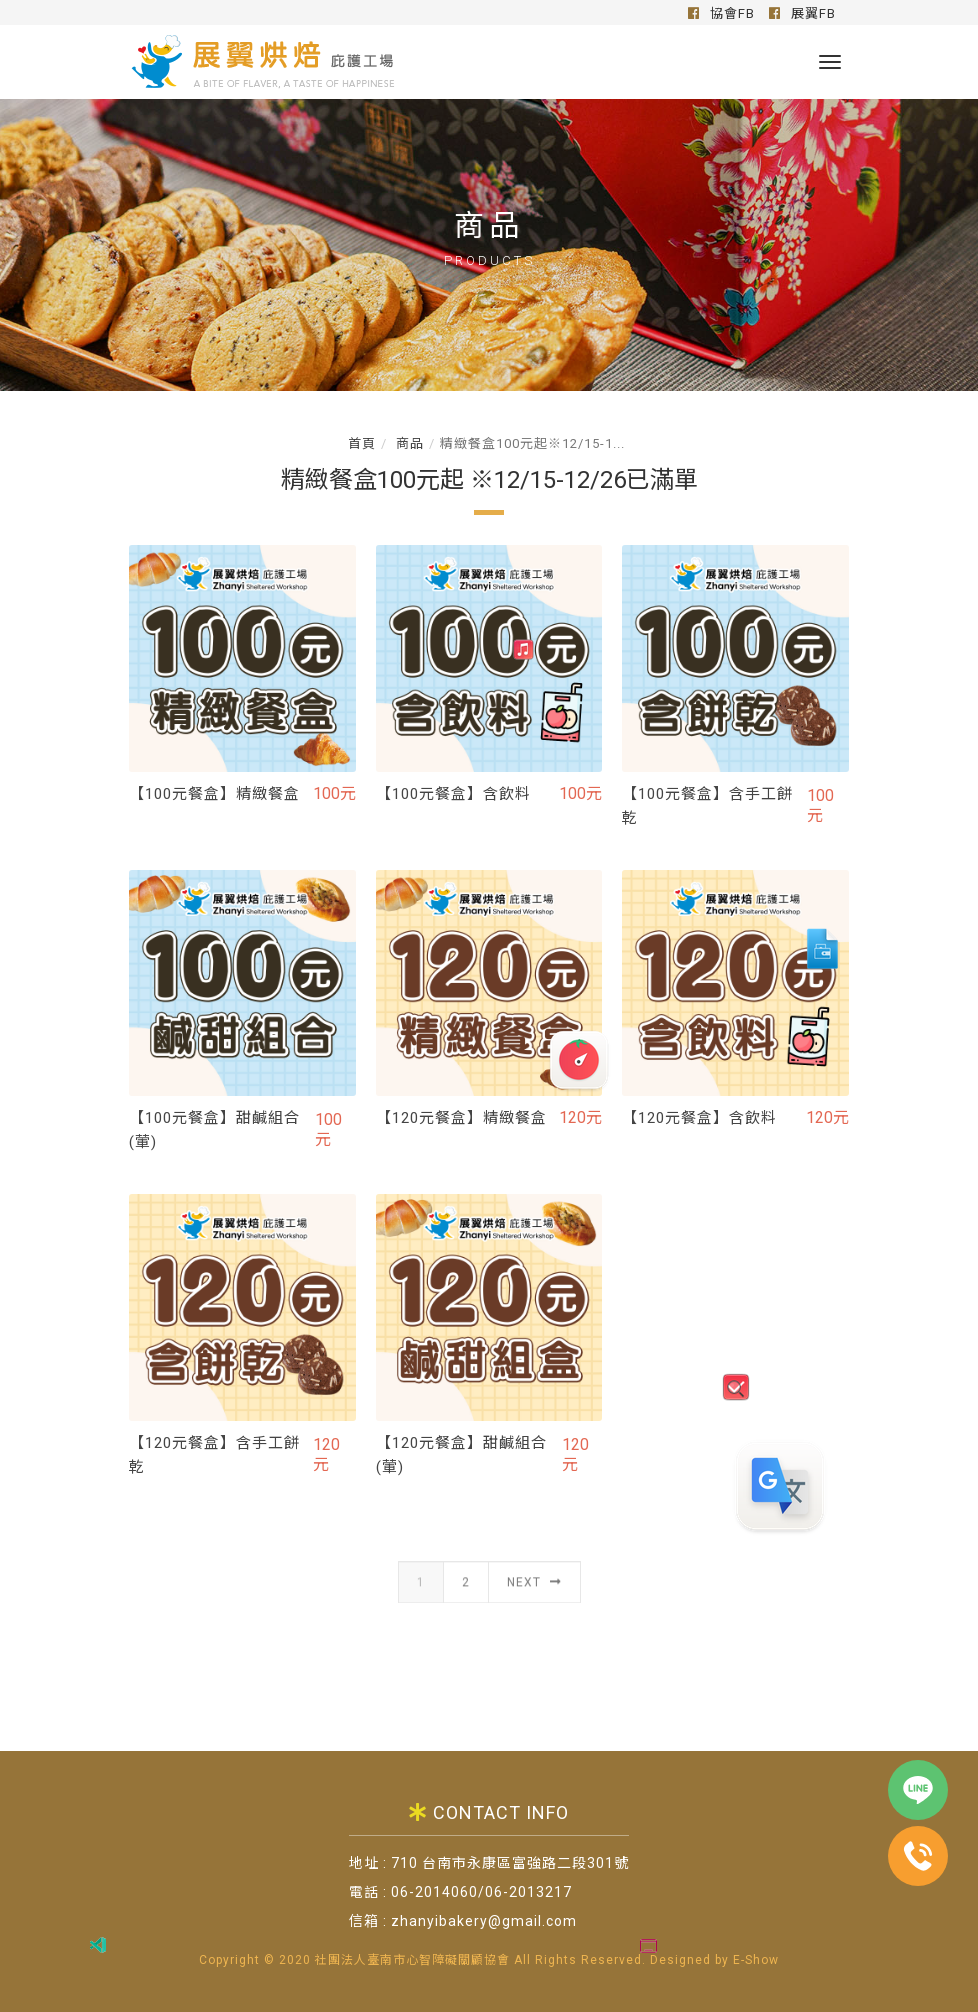  I want to click on open google translate app, so click(780, 1486).